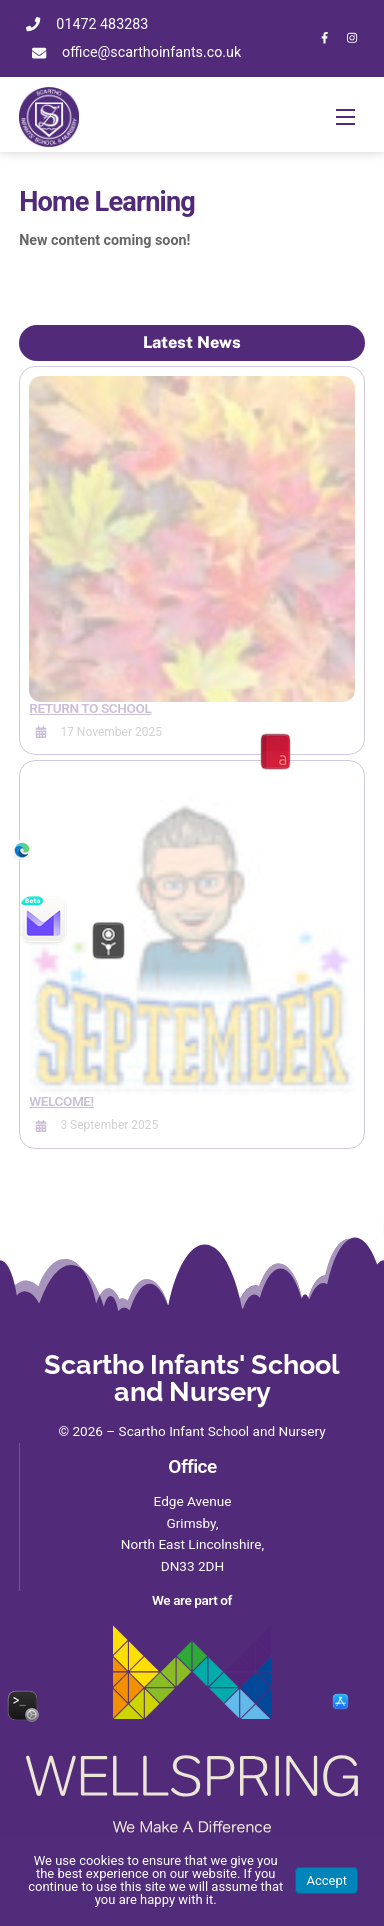 This screenshot has height=1926, width=384. What do you see at coordinates (43, 919) in the screenshot?
I see `open proton mail app` at bounding box center [43, 919].